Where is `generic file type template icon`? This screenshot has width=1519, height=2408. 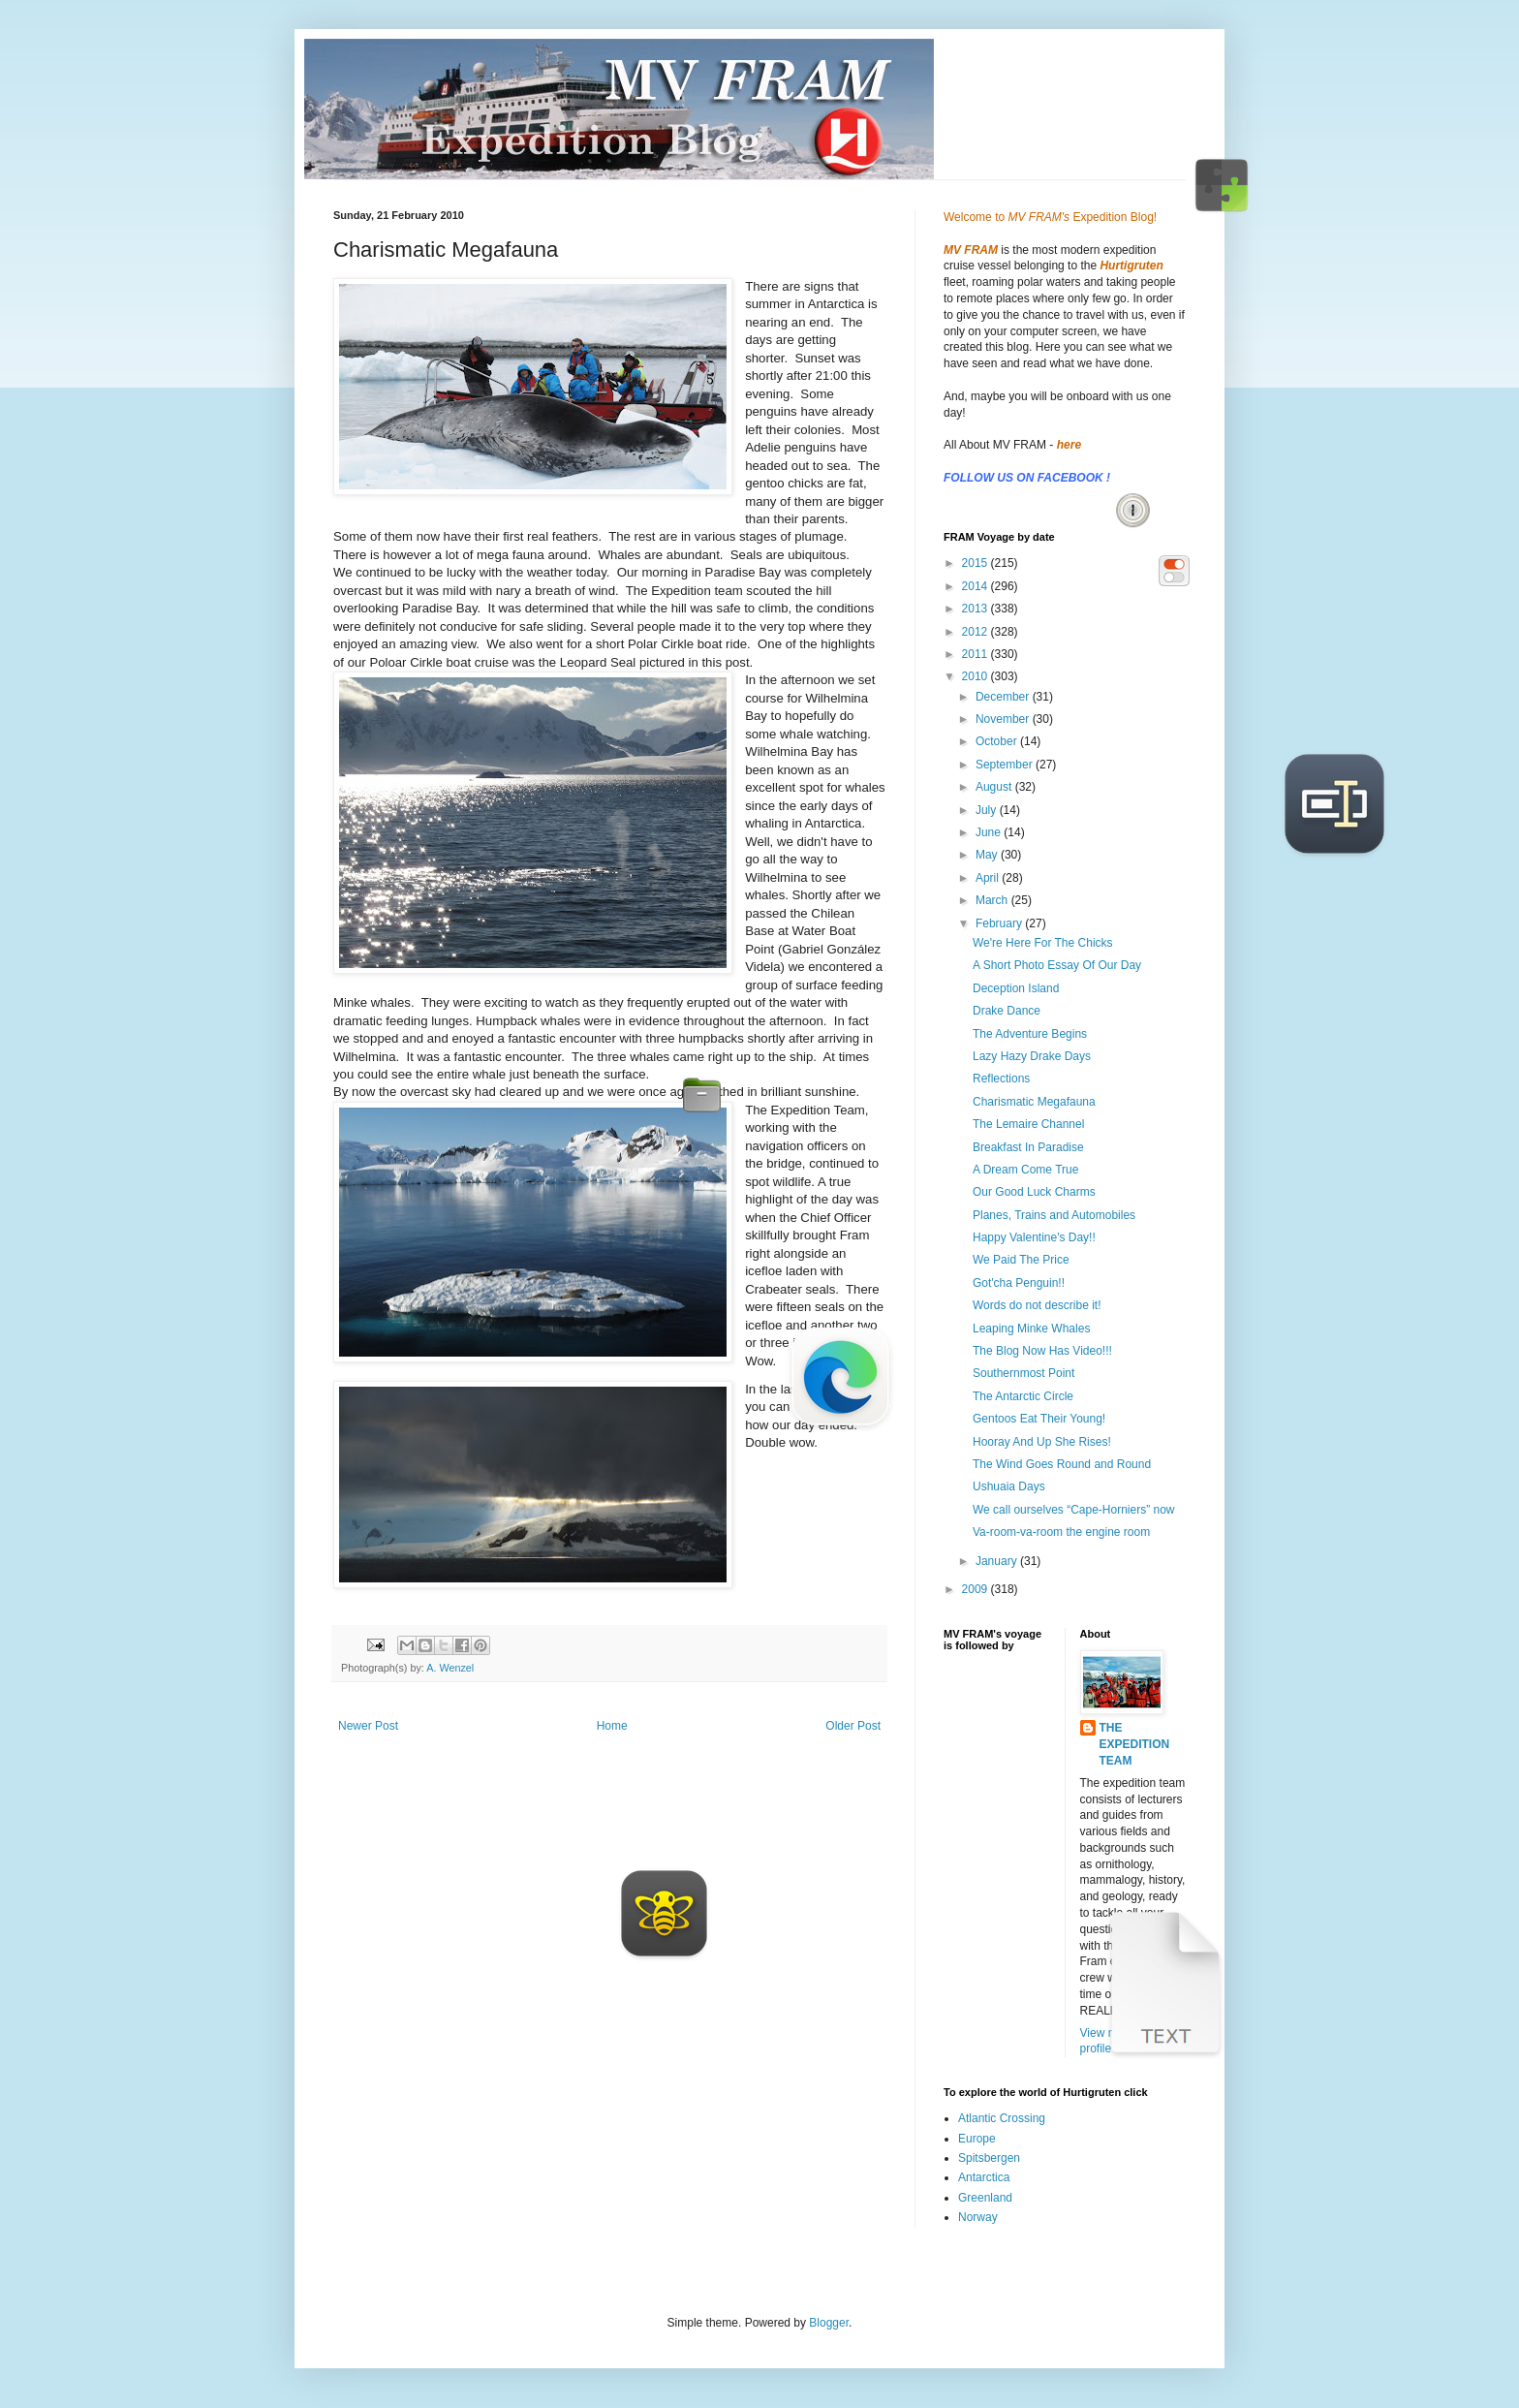 generic file type template icon is located at coordinates (1165, 1985).